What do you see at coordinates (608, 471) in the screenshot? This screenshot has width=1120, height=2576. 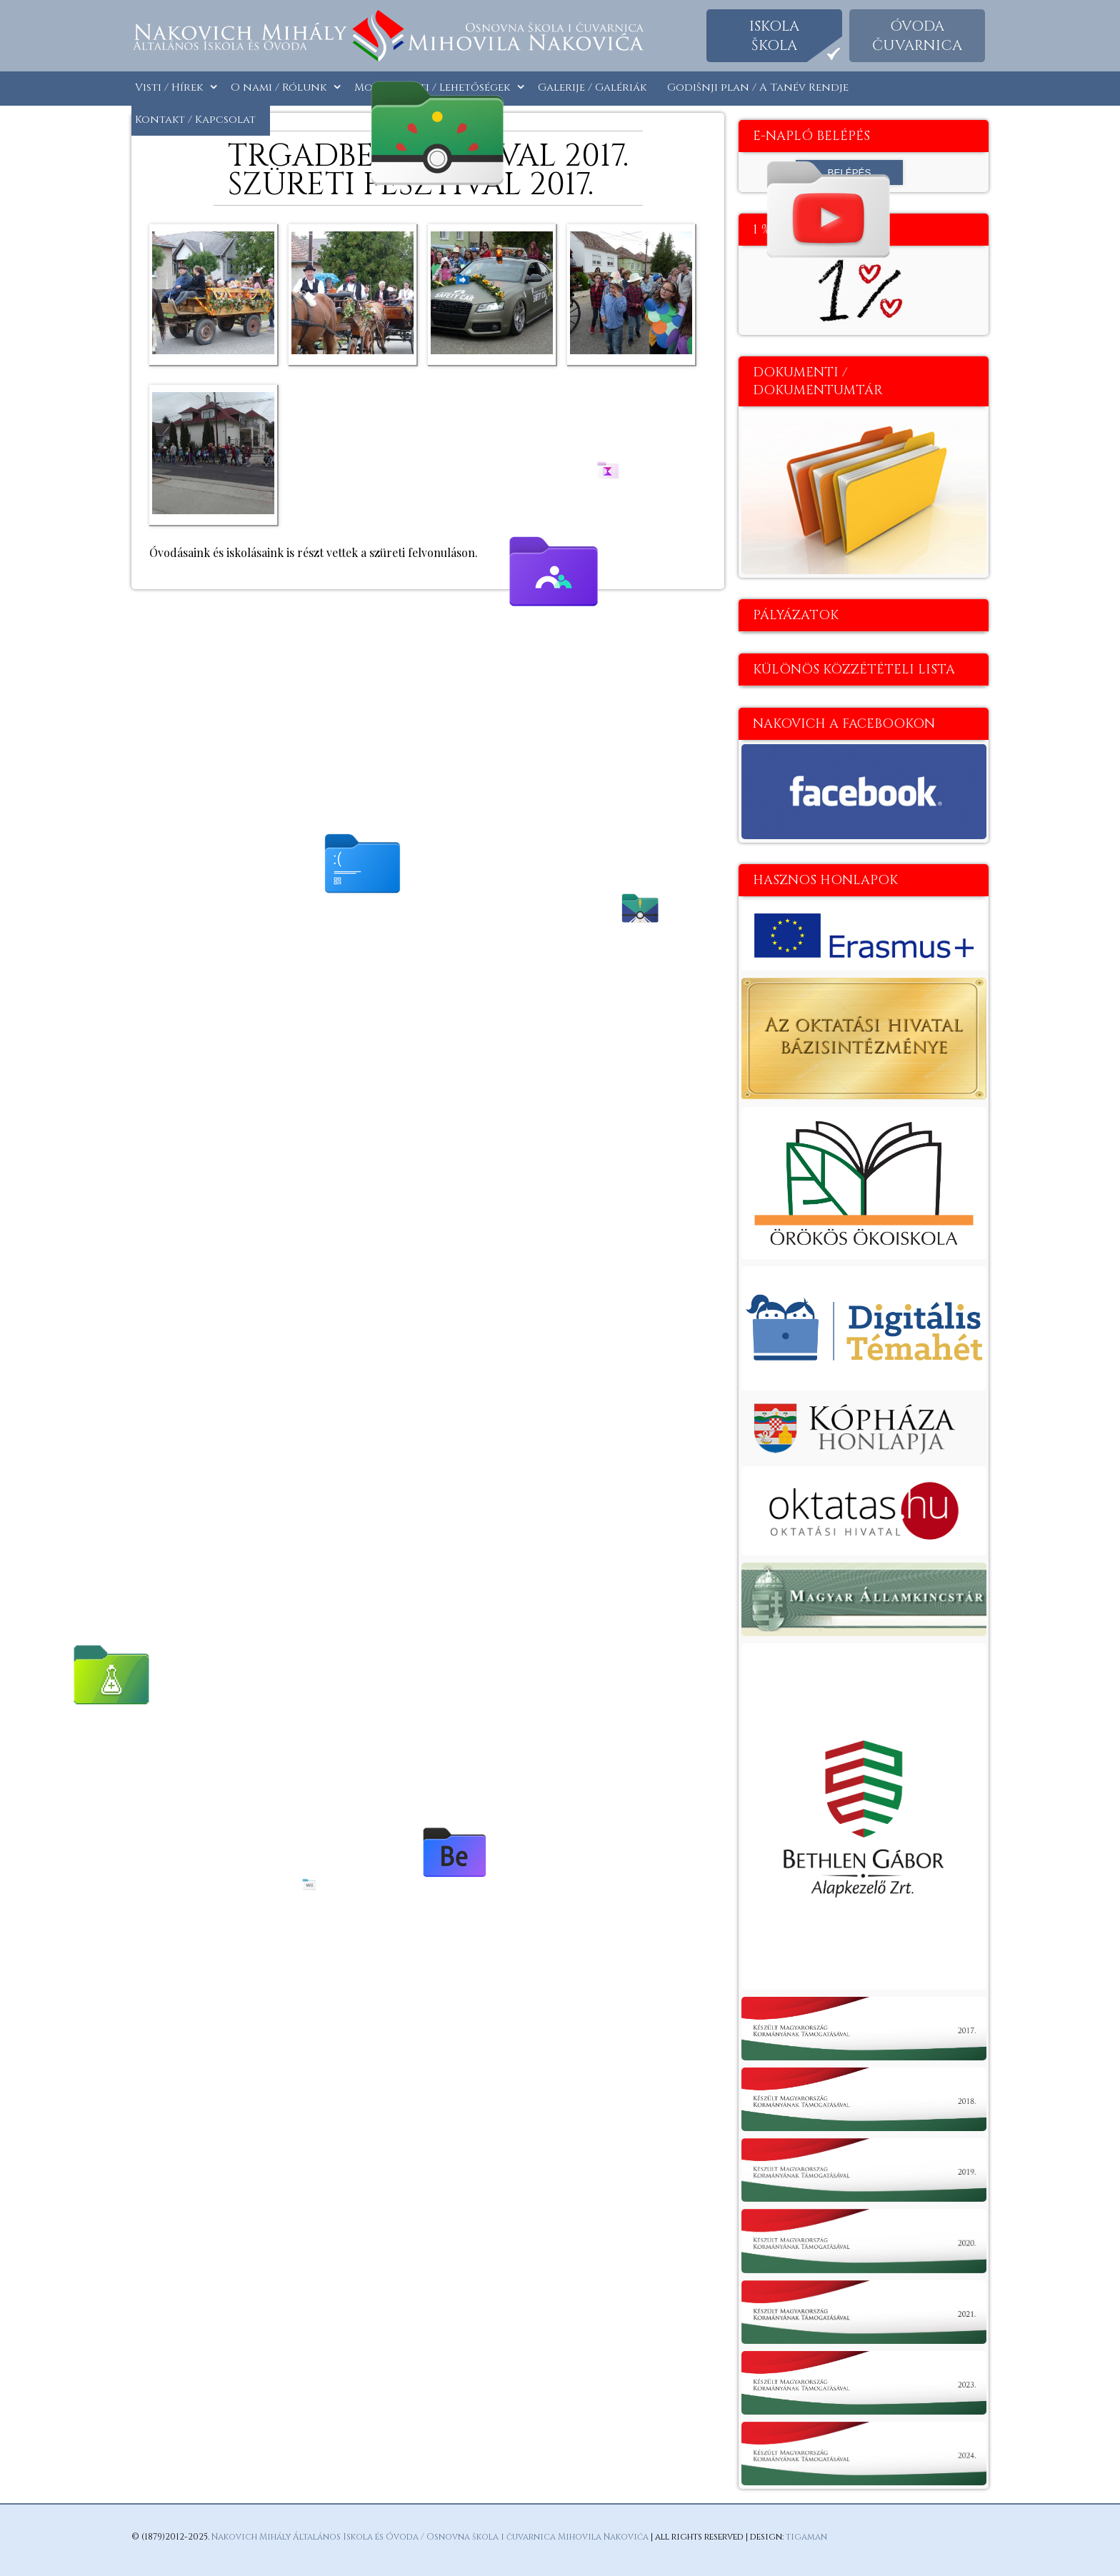 I see `open kotlin android project folder` at bounding box center [608, 471].